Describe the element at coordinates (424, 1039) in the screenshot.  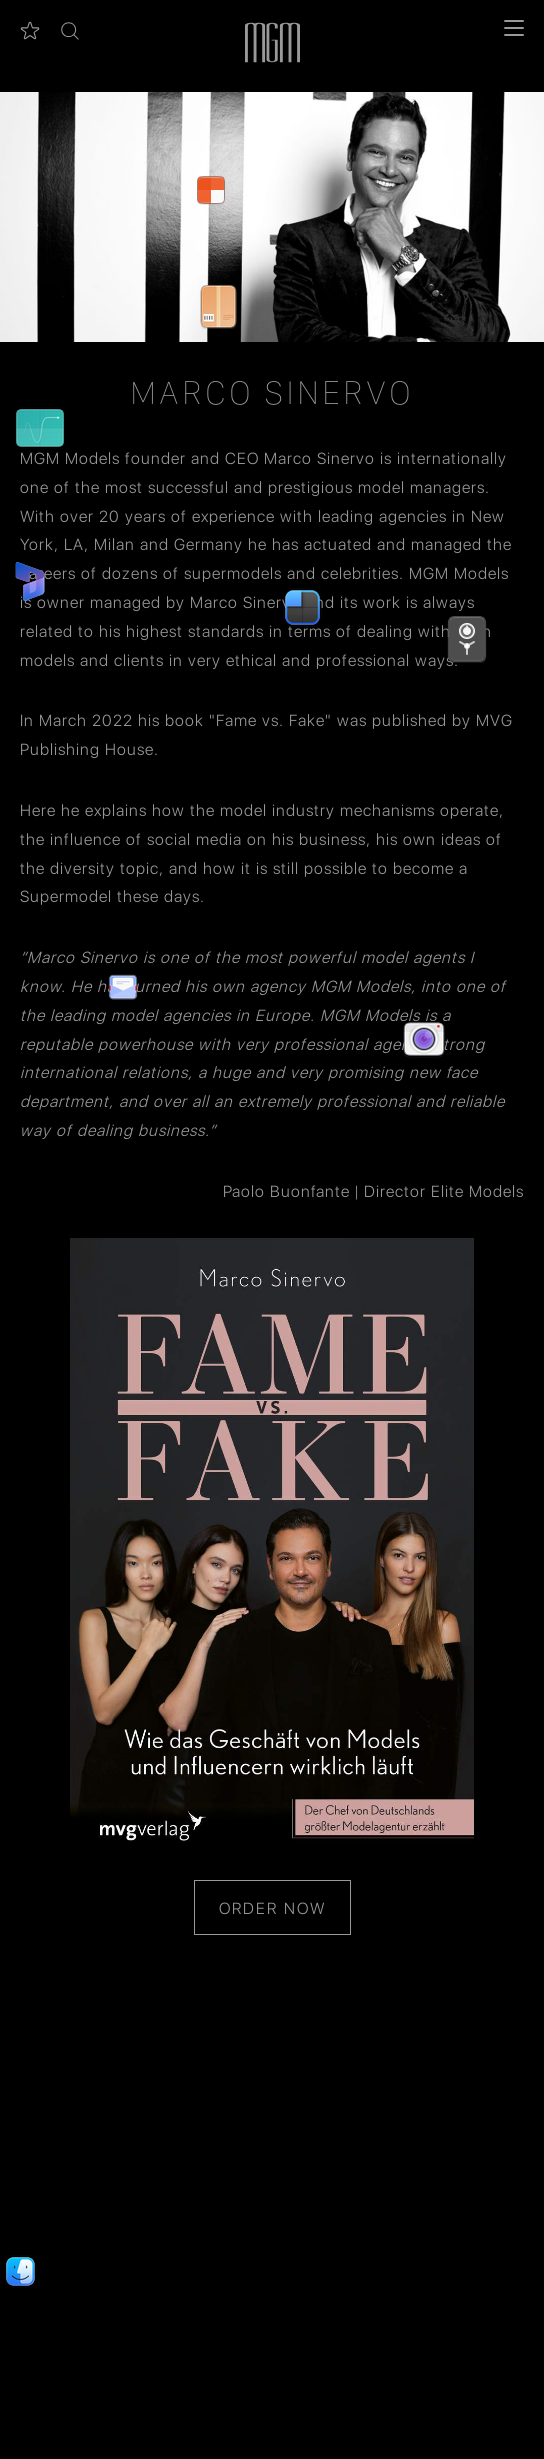
I see `open the cheese webcam application` at that location.